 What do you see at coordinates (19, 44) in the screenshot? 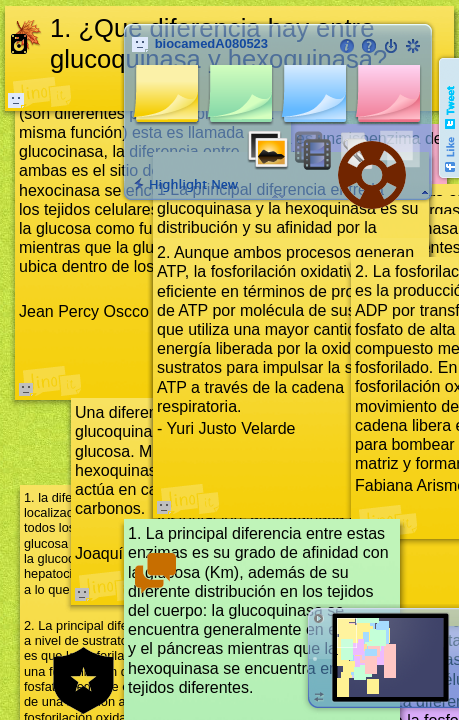
I see `access storage or disk settings` at bounding box center [19, 44].